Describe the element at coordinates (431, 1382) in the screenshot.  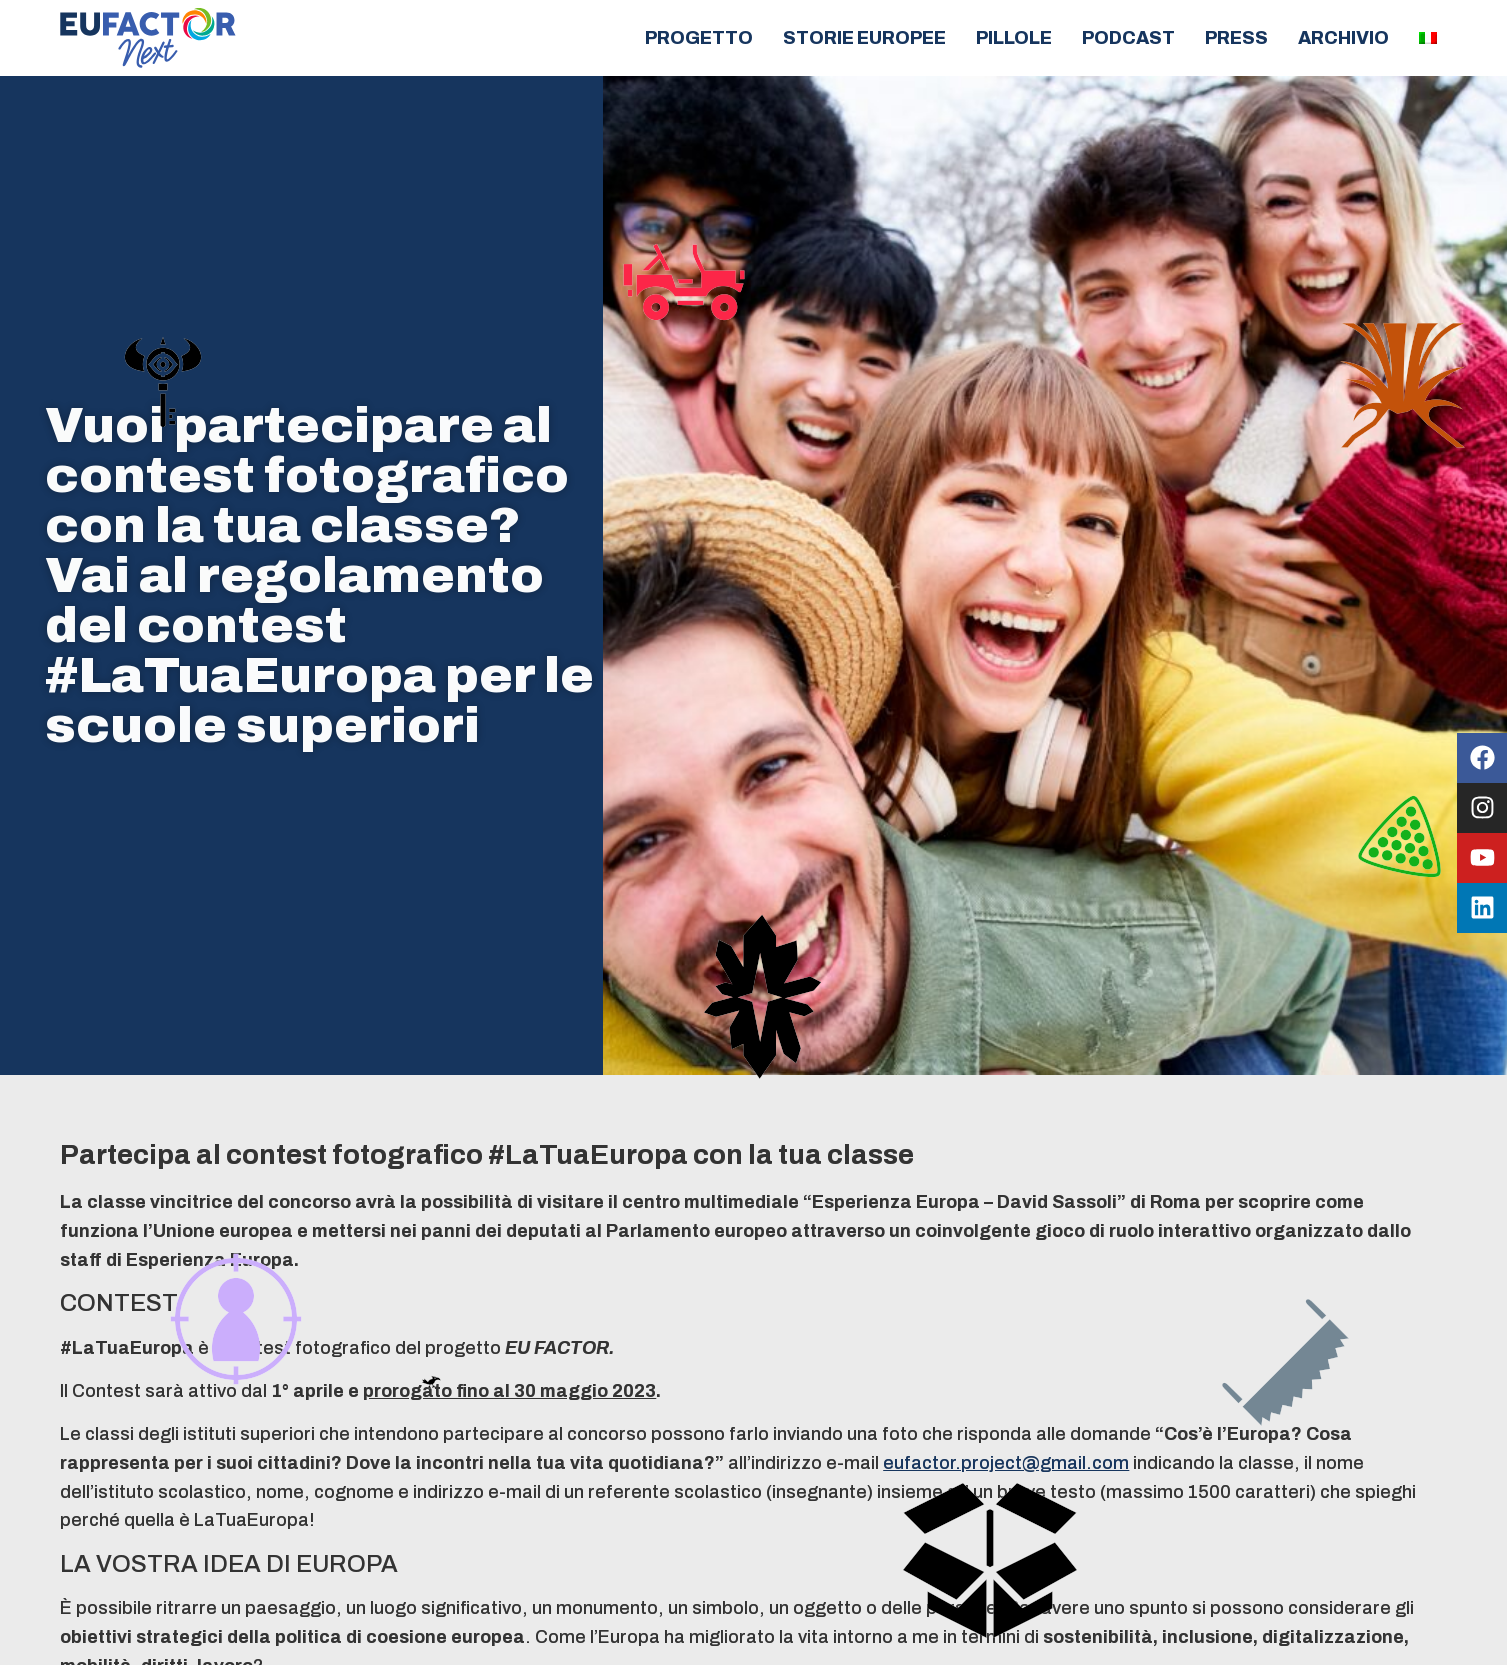
I see `sparrow character or bird companion in a game` at that location.